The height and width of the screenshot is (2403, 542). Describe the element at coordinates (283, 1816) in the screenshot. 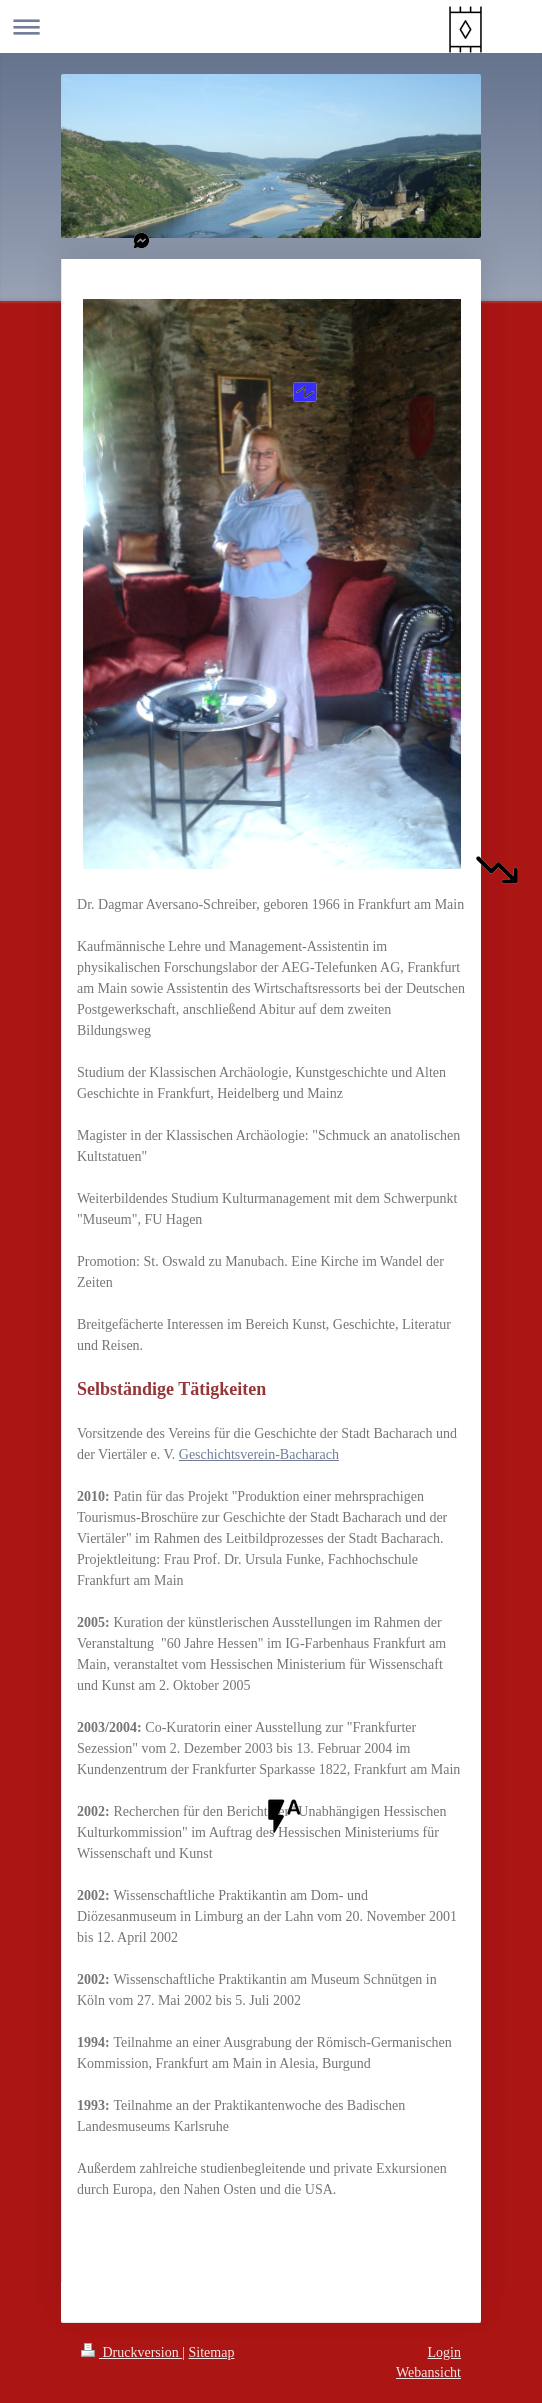

I see `enable automatic flash mode for camera` at that location.